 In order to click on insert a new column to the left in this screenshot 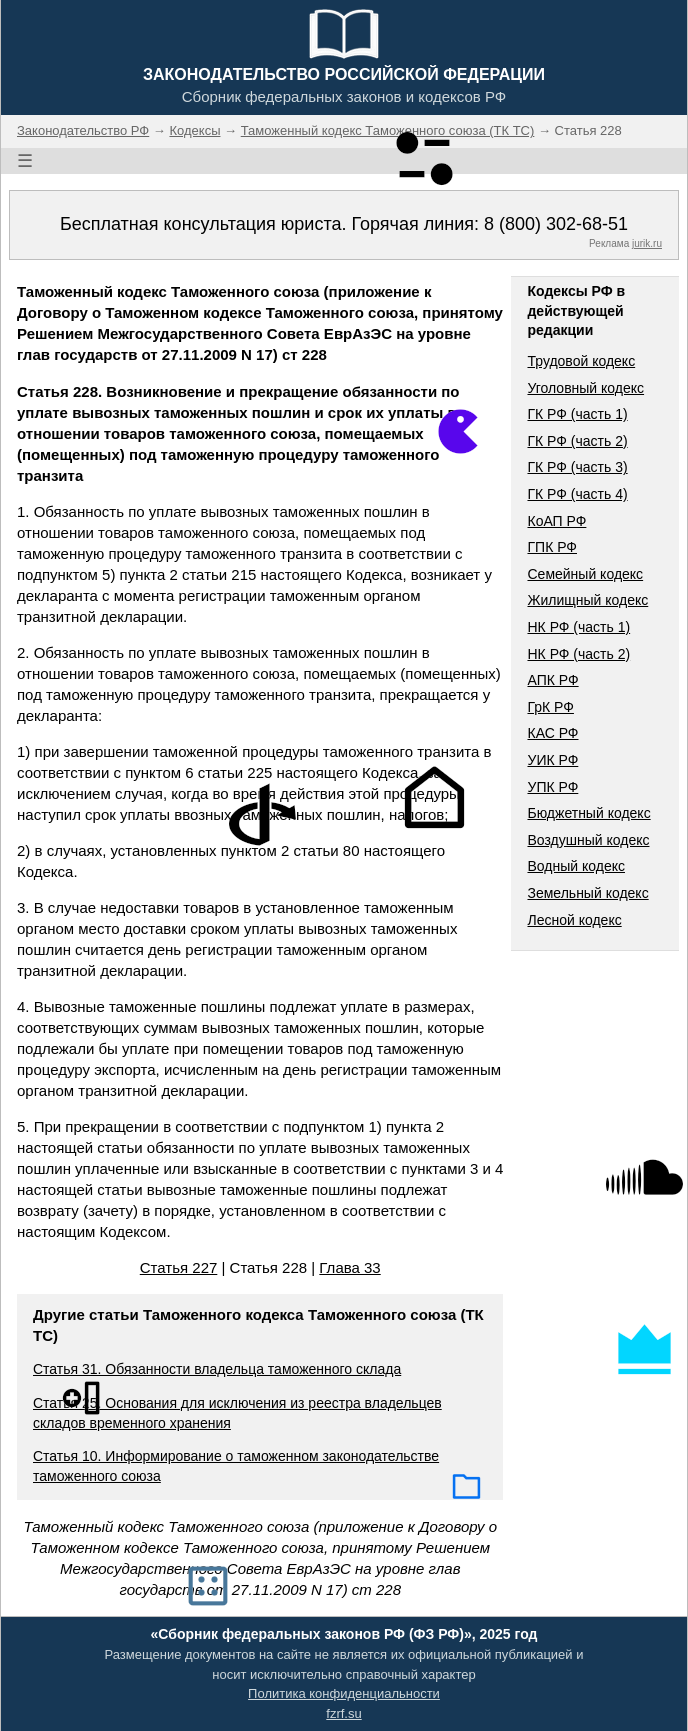, I will do `click(83, 1398)`.